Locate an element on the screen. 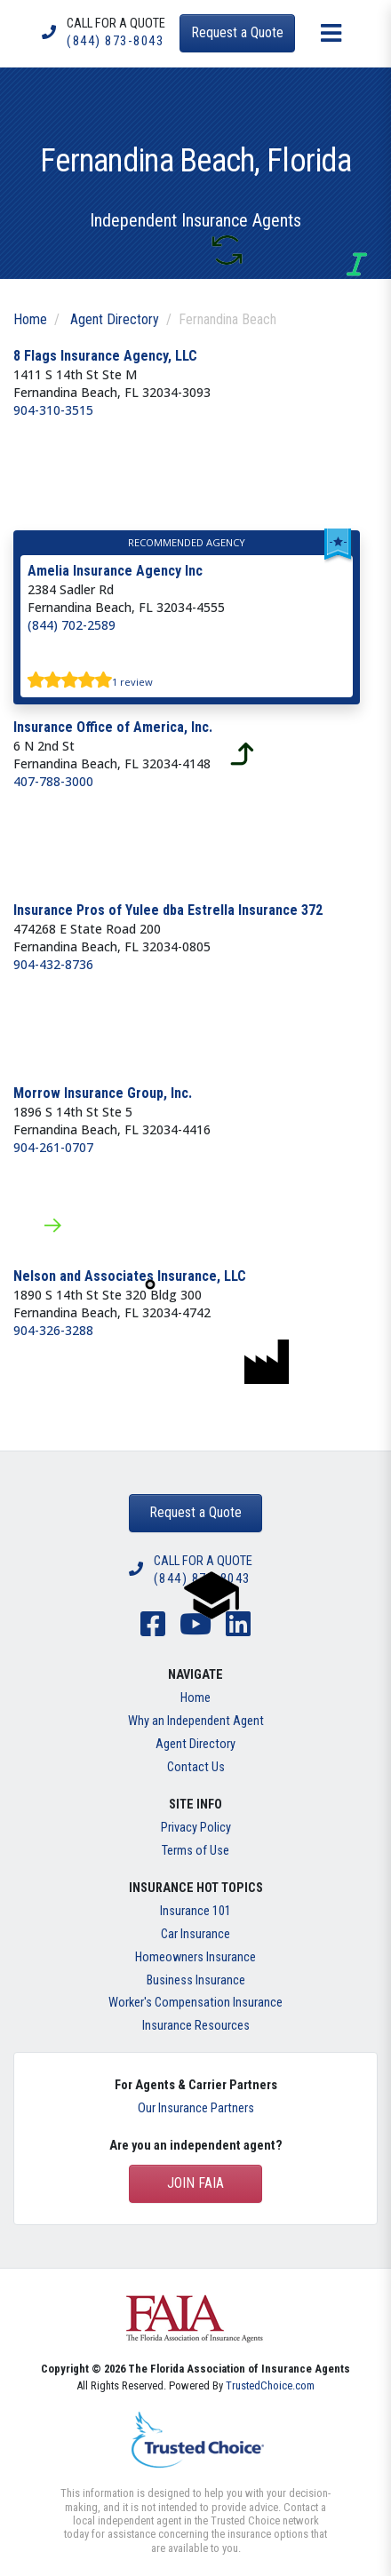 The image size is (391, 2576). apply italic formatting to selected text is located at coordinates (356, 264).